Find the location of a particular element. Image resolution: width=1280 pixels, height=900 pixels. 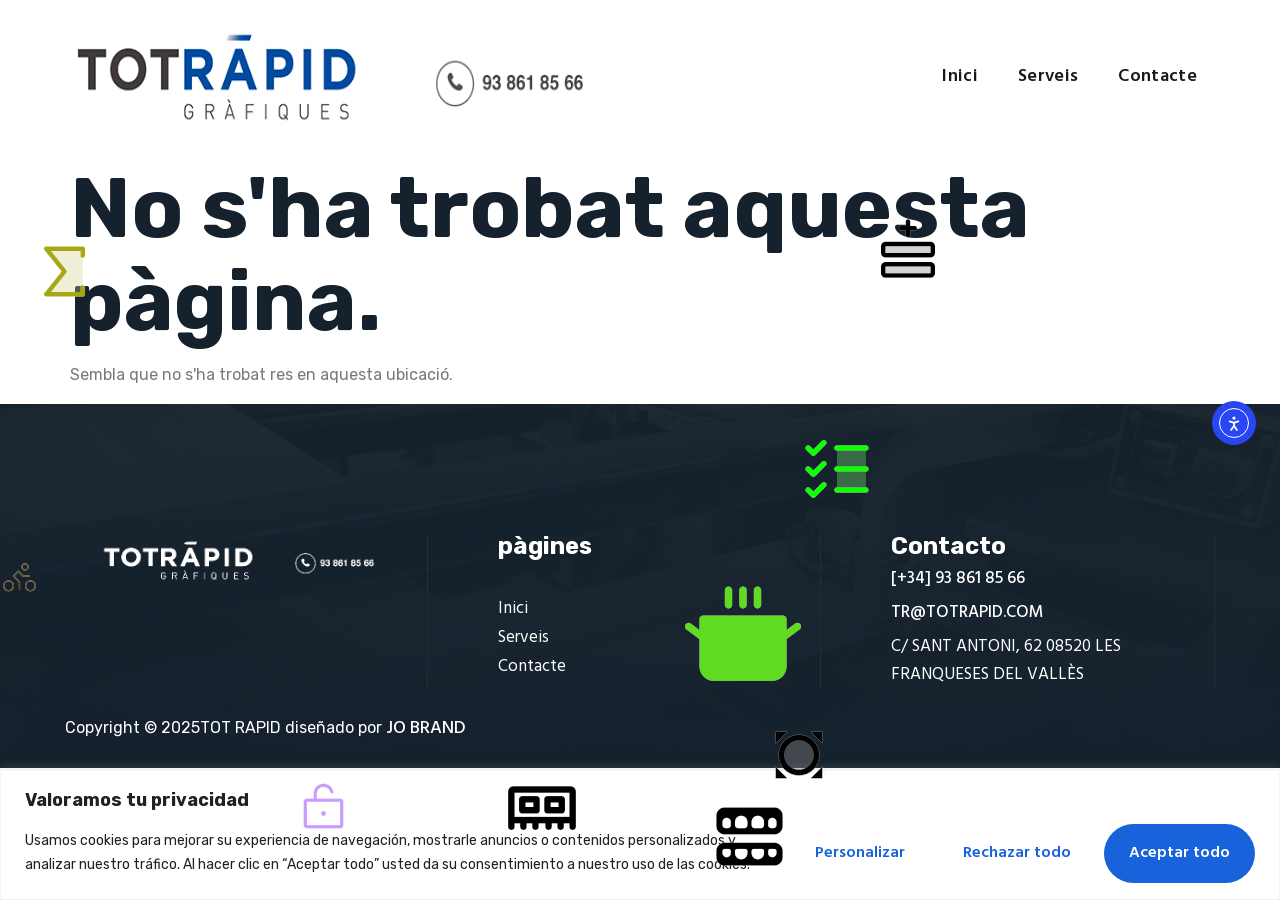

access cycling or bike-related features is located at coordinates (19, 578).